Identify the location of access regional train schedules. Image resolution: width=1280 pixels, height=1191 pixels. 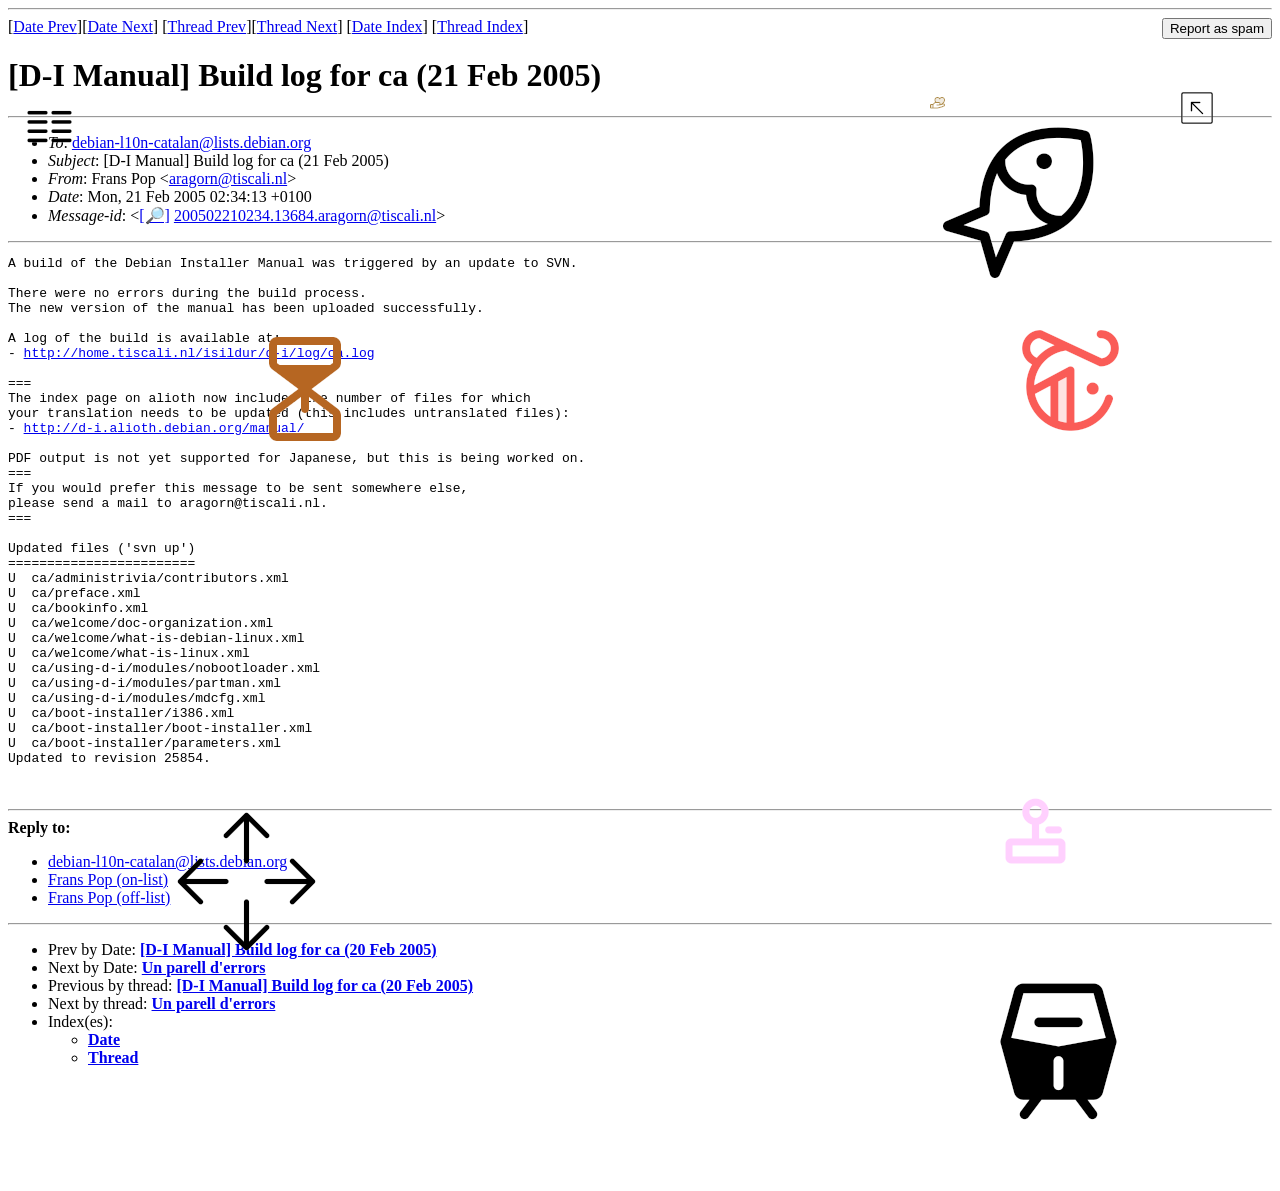
(1058, 1046).